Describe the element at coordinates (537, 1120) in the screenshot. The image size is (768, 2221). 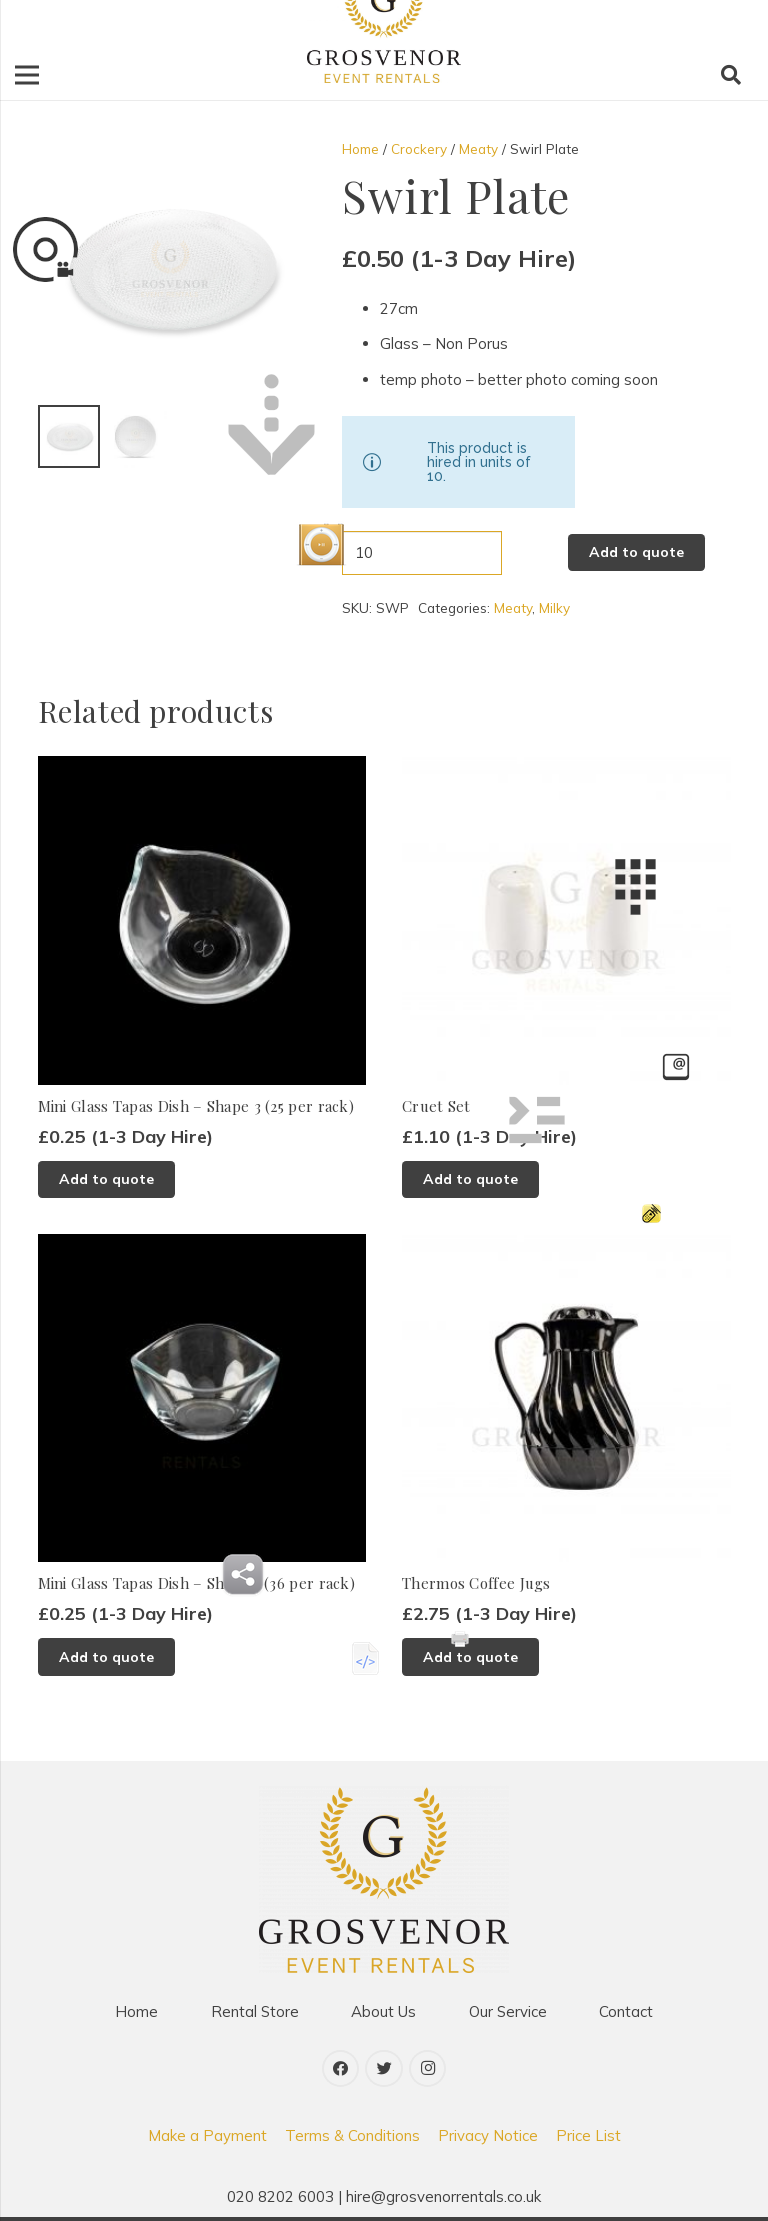
I see `increase text indentation` at that location.